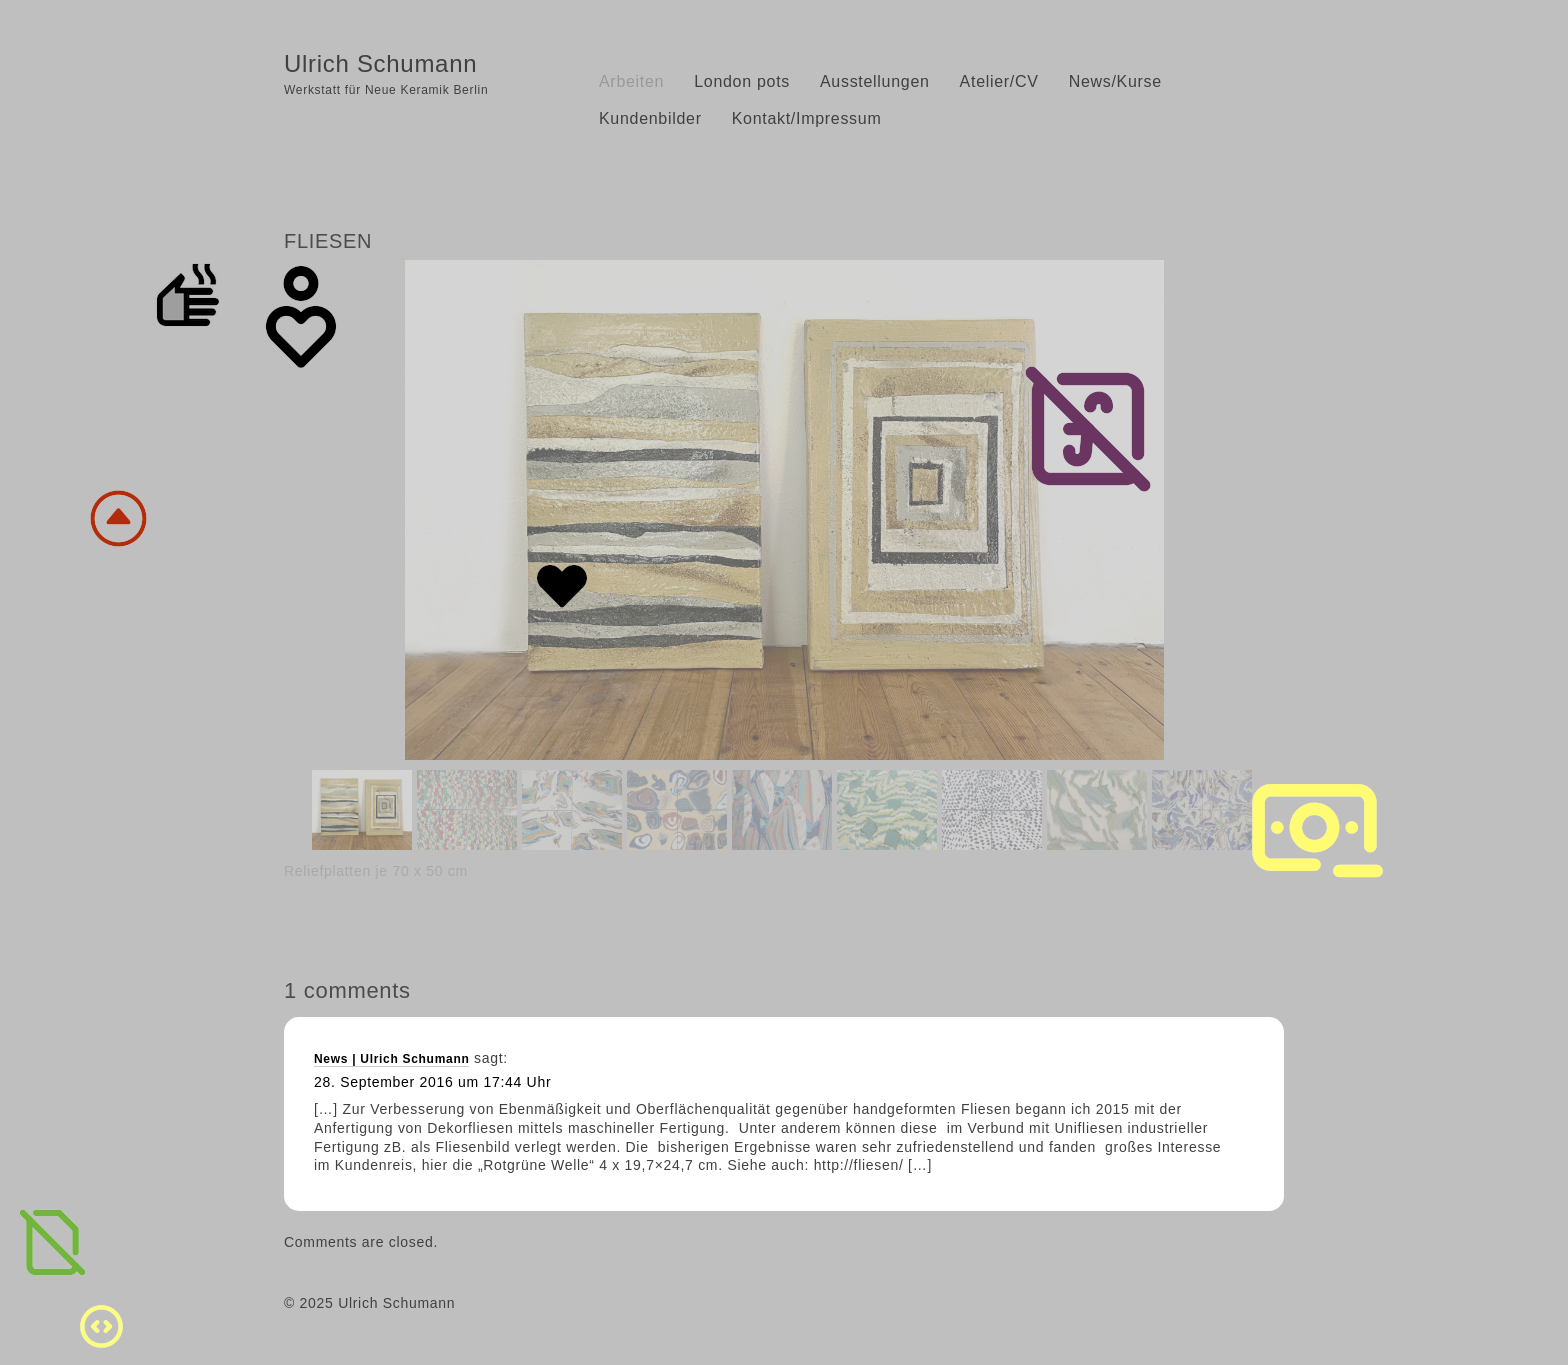 The image size is (1568, 1365). Describe the element at coordinates (1314, 827) in the screenshot. I see `subtract funds or reduce balance` at that location.